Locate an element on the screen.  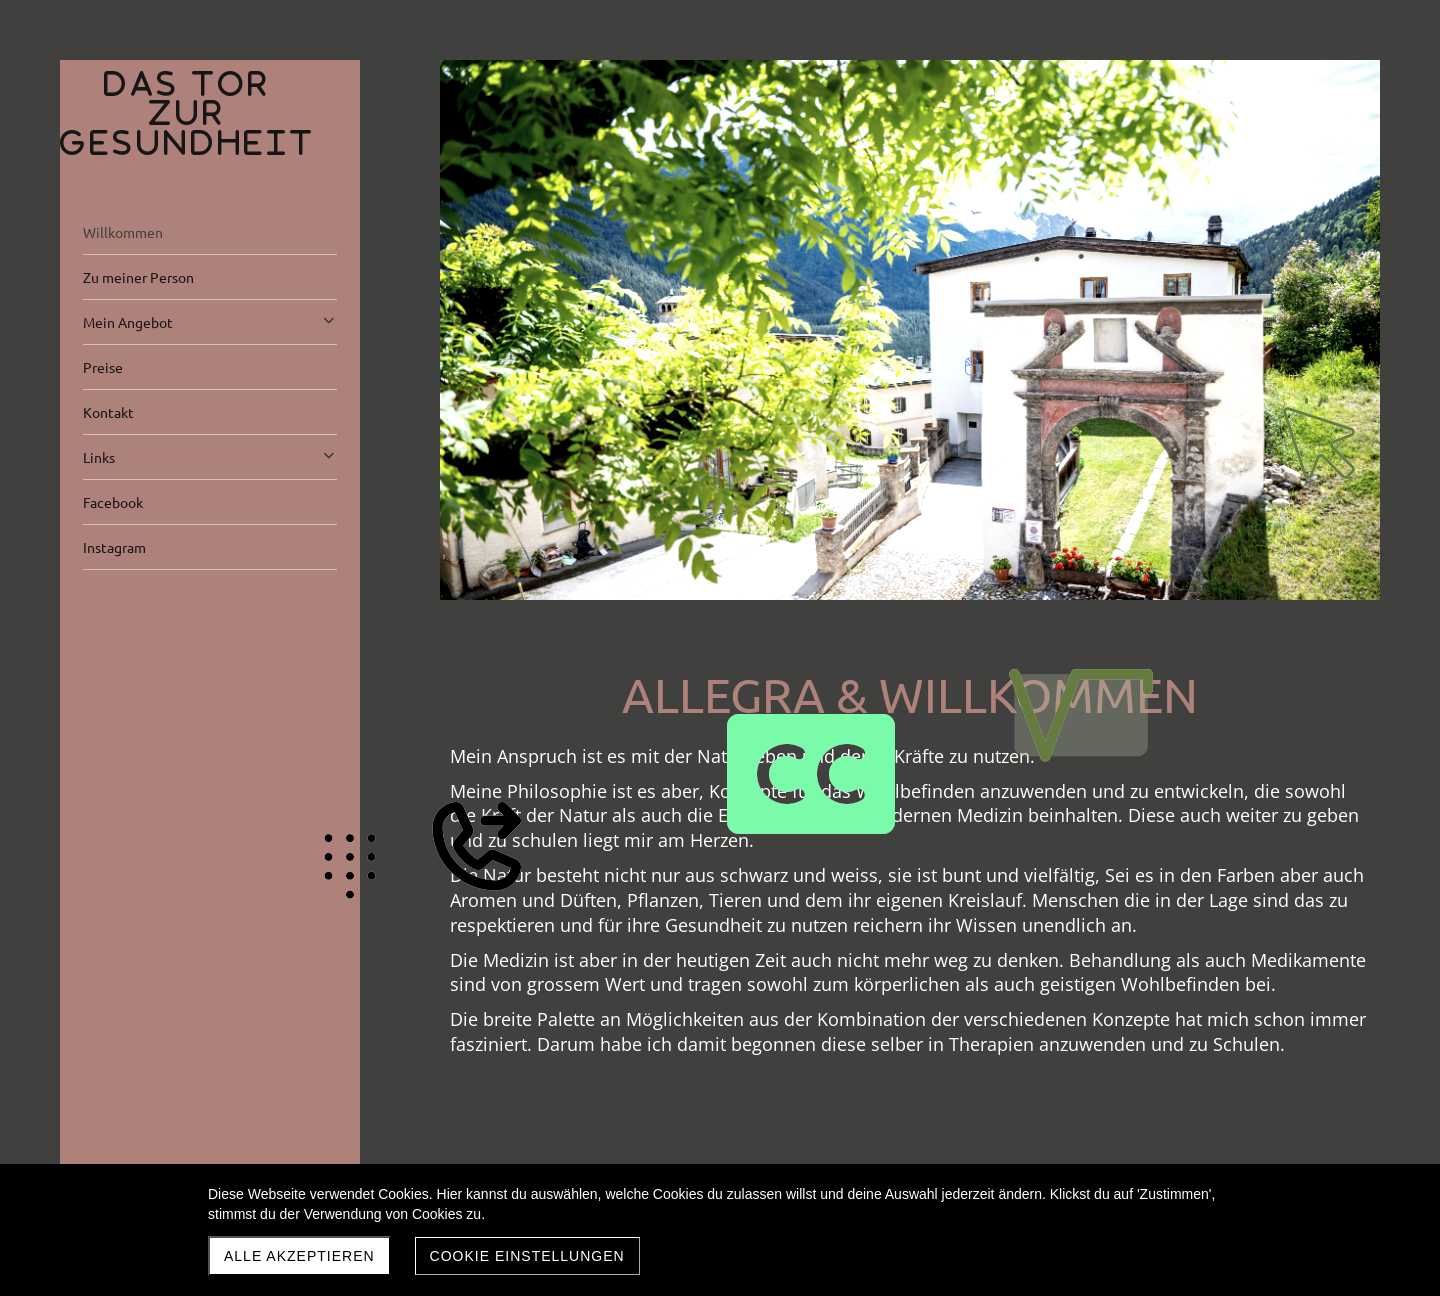
open the numeric keypad is located at coordinates (350, 865).